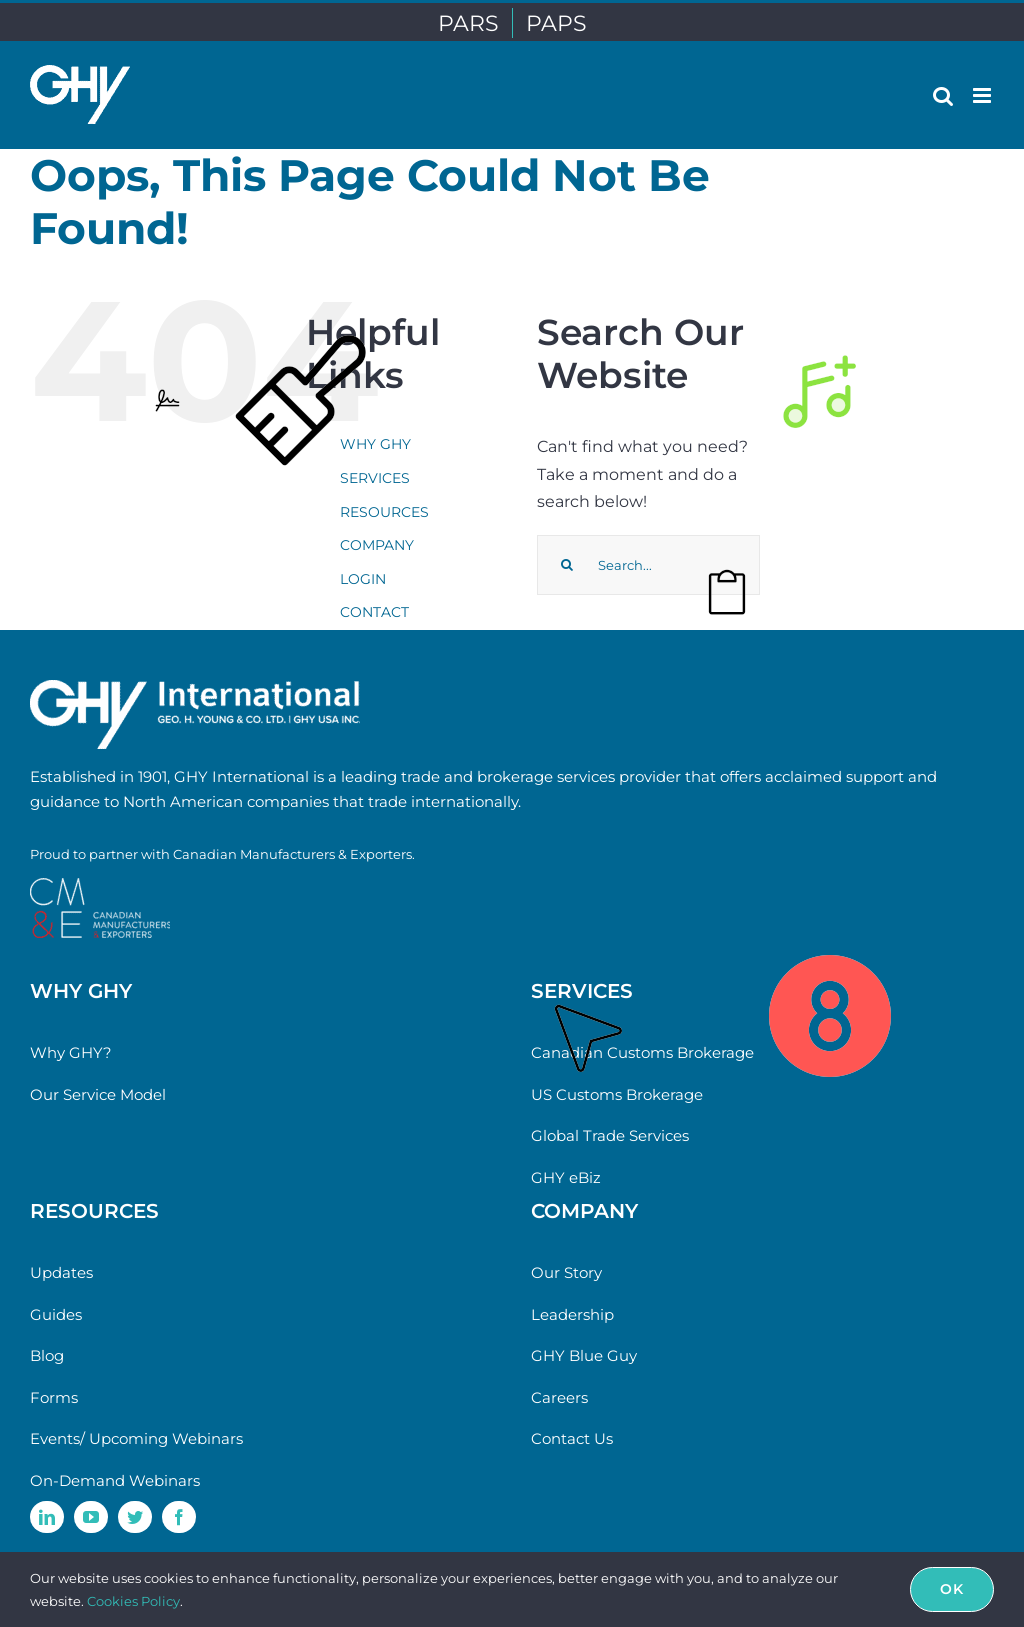 The height and width of the screenshot is (1627, 1024). Describe the element at coordinates (821, 393) in the screenshot. I see `add a new song to your library` at that location.